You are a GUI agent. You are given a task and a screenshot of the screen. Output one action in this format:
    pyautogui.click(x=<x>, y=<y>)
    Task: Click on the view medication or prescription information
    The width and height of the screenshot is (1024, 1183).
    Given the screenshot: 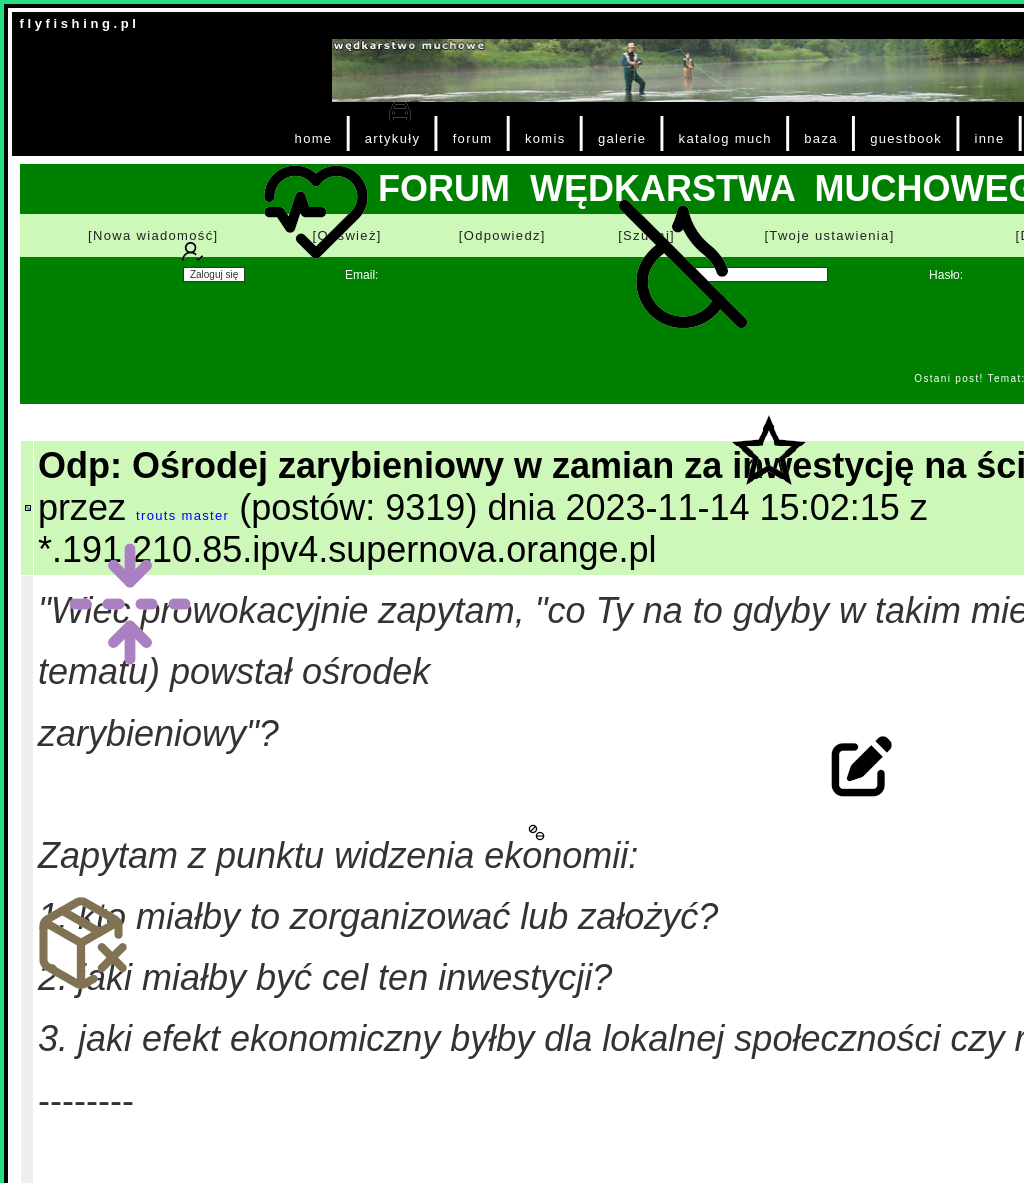 What is the action you would take?
    pyautogui.click(x=536, y=832)
    